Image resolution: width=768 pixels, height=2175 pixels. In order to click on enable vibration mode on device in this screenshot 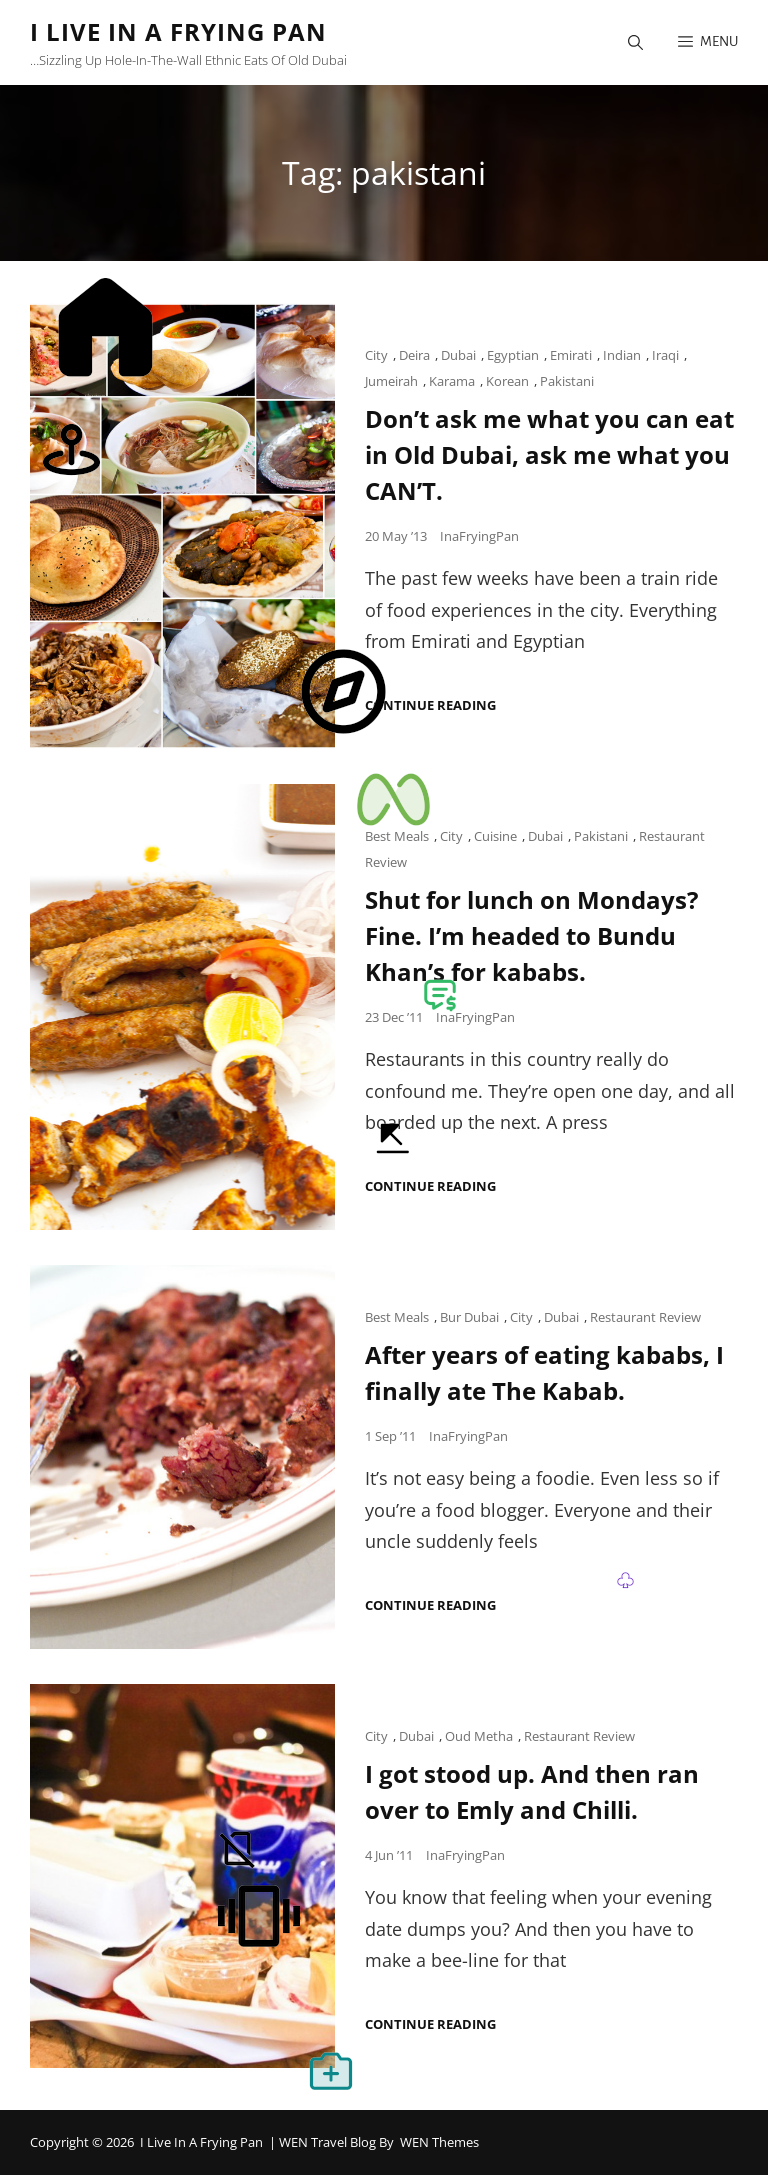, I will do `click(259, 1916)`.